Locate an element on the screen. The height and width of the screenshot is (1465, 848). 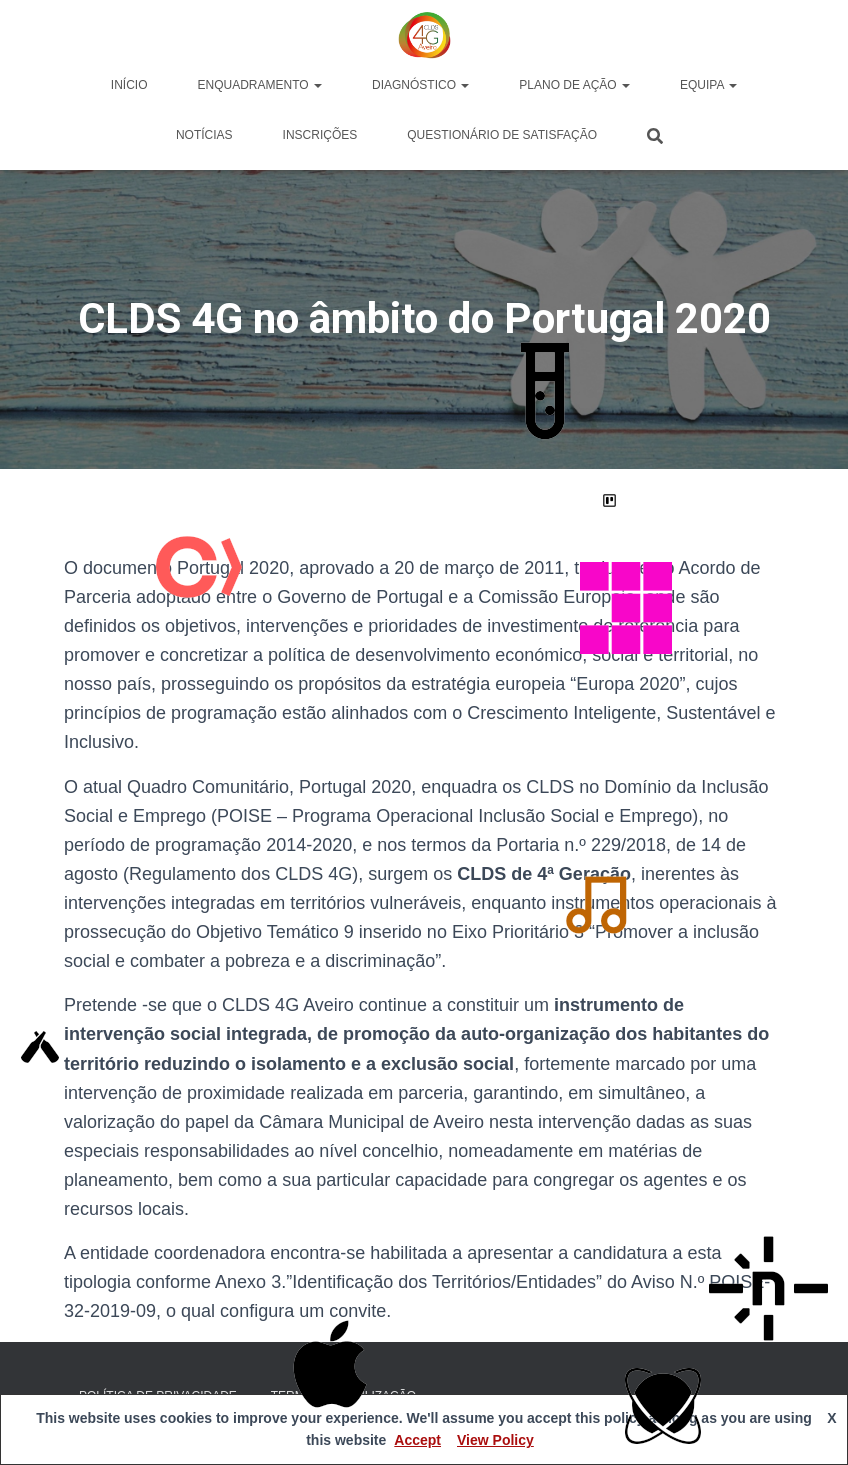
Apple company logo is located at coordinates (330, 1364).